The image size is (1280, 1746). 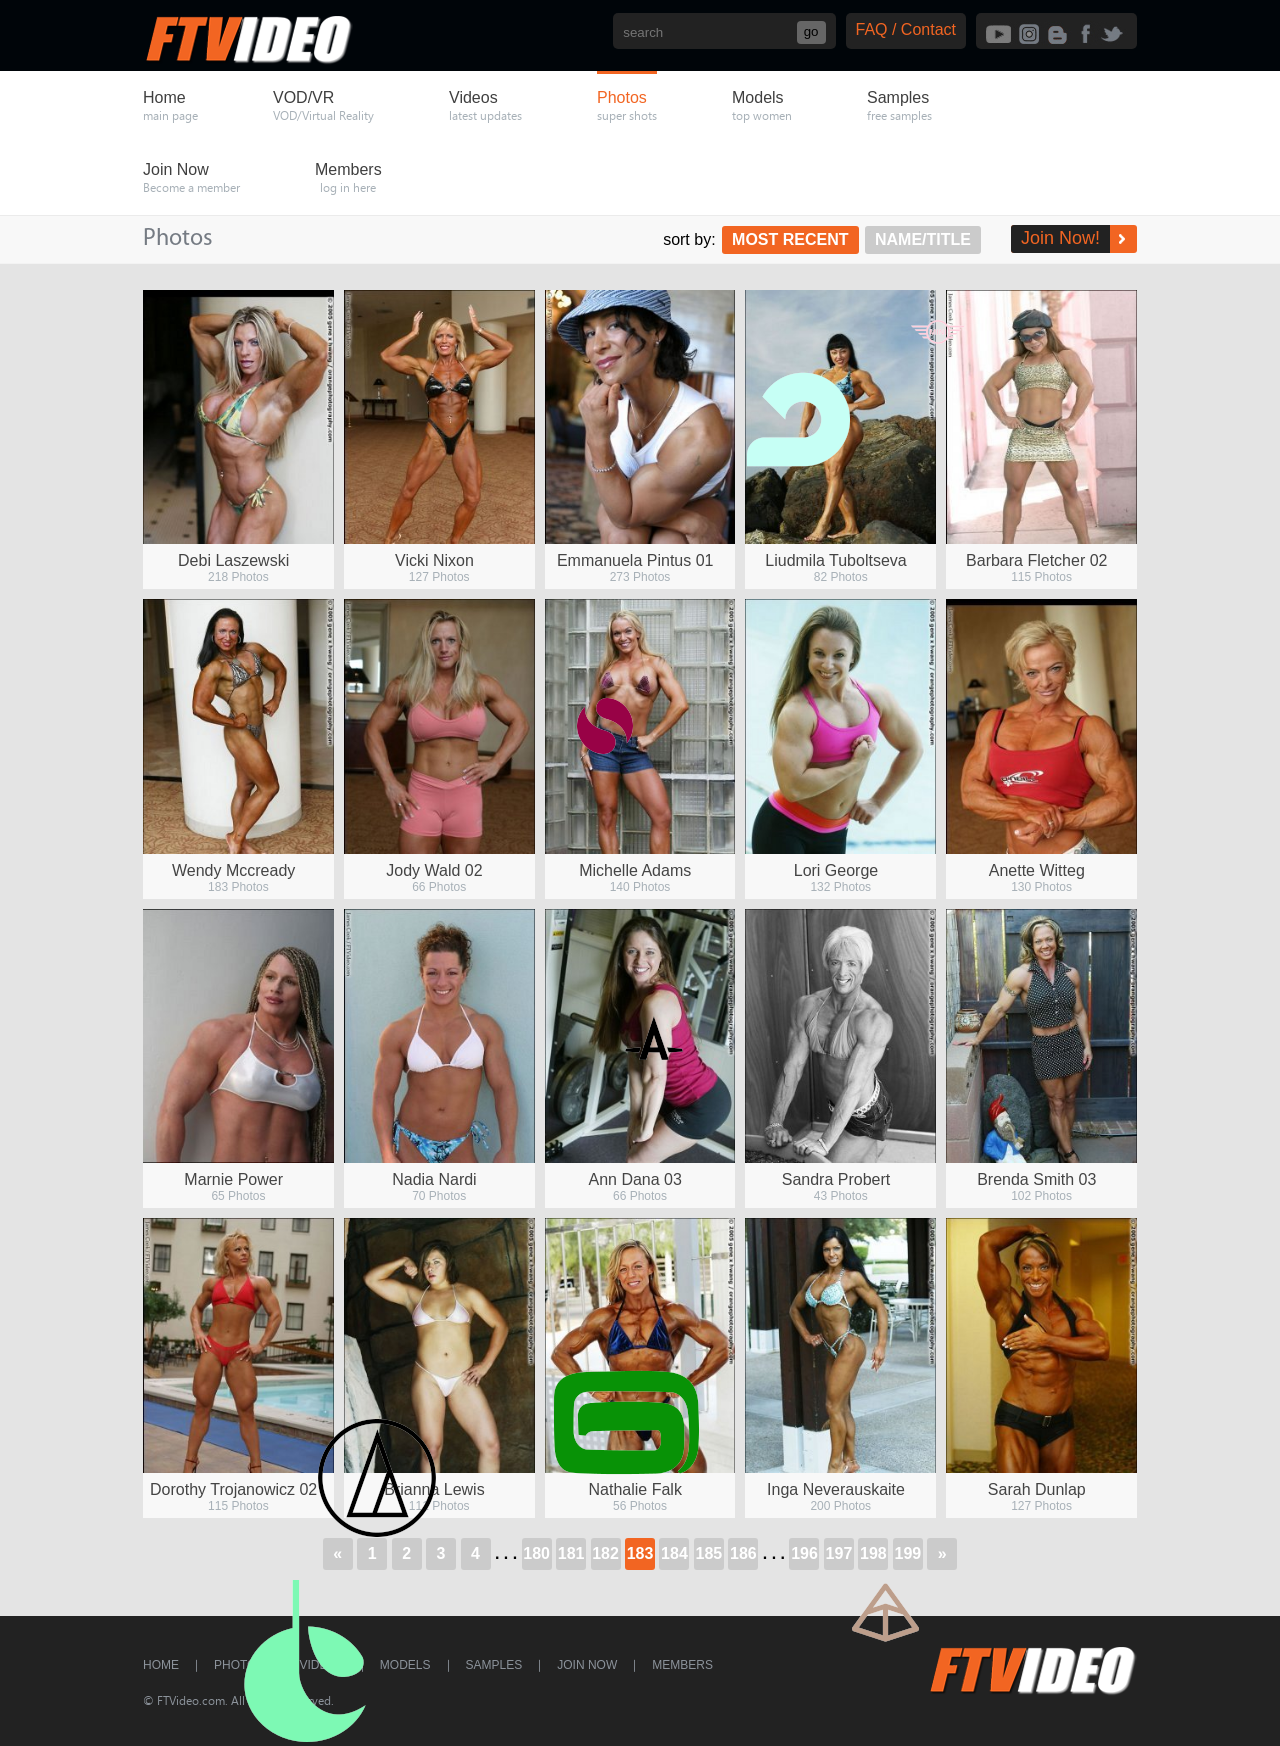 I want to click on open the Gameloft game launcher, so click(x=626, y=1422).